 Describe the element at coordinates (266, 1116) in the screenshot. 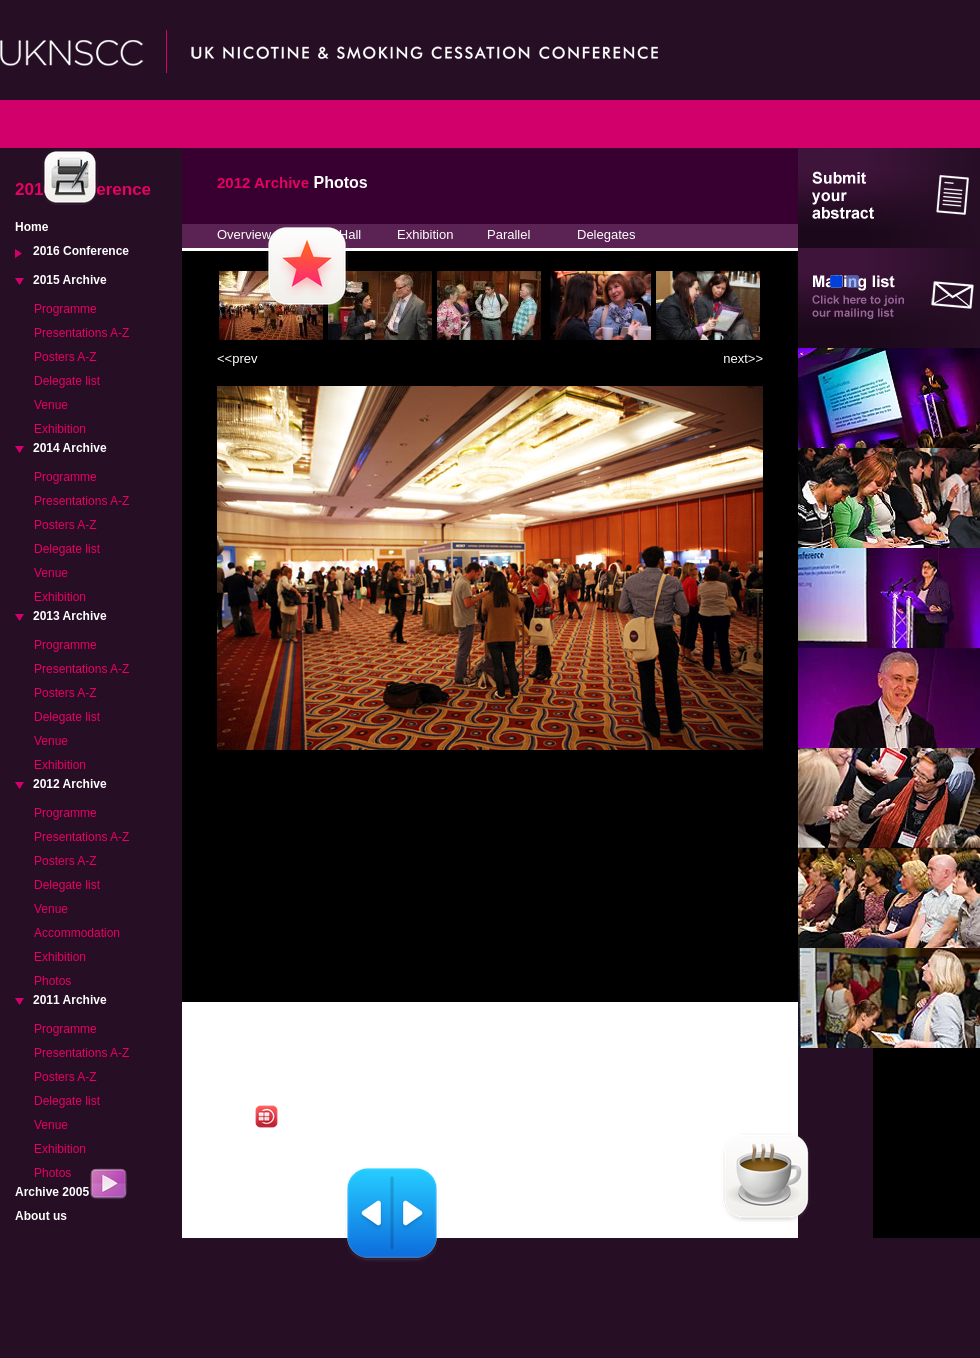

I see `open budgie desktop window previews app` at that location.